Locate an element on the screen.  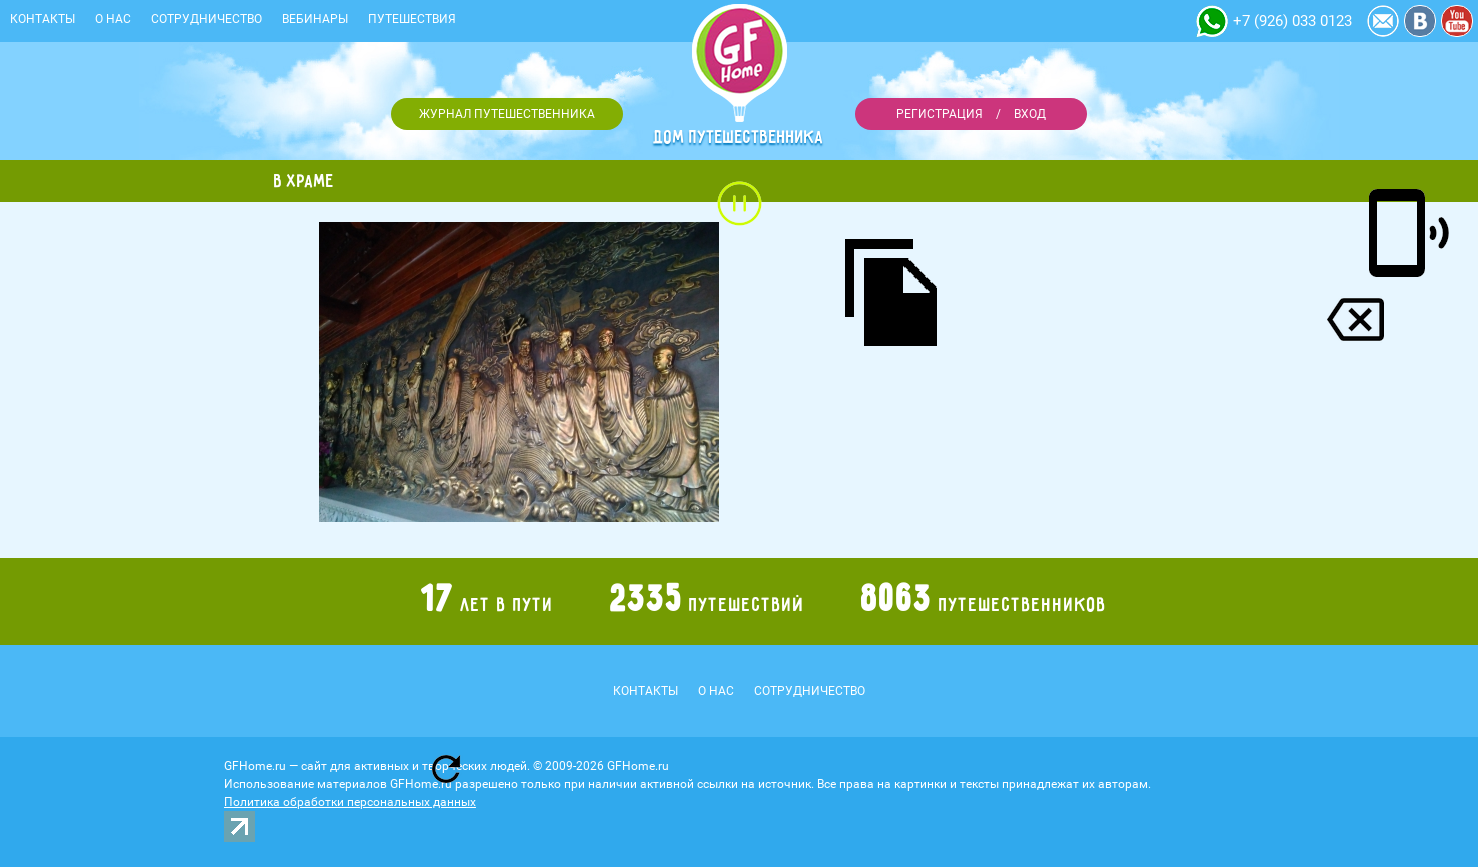
delete the last character entered is located at coordinates (1355, 319).